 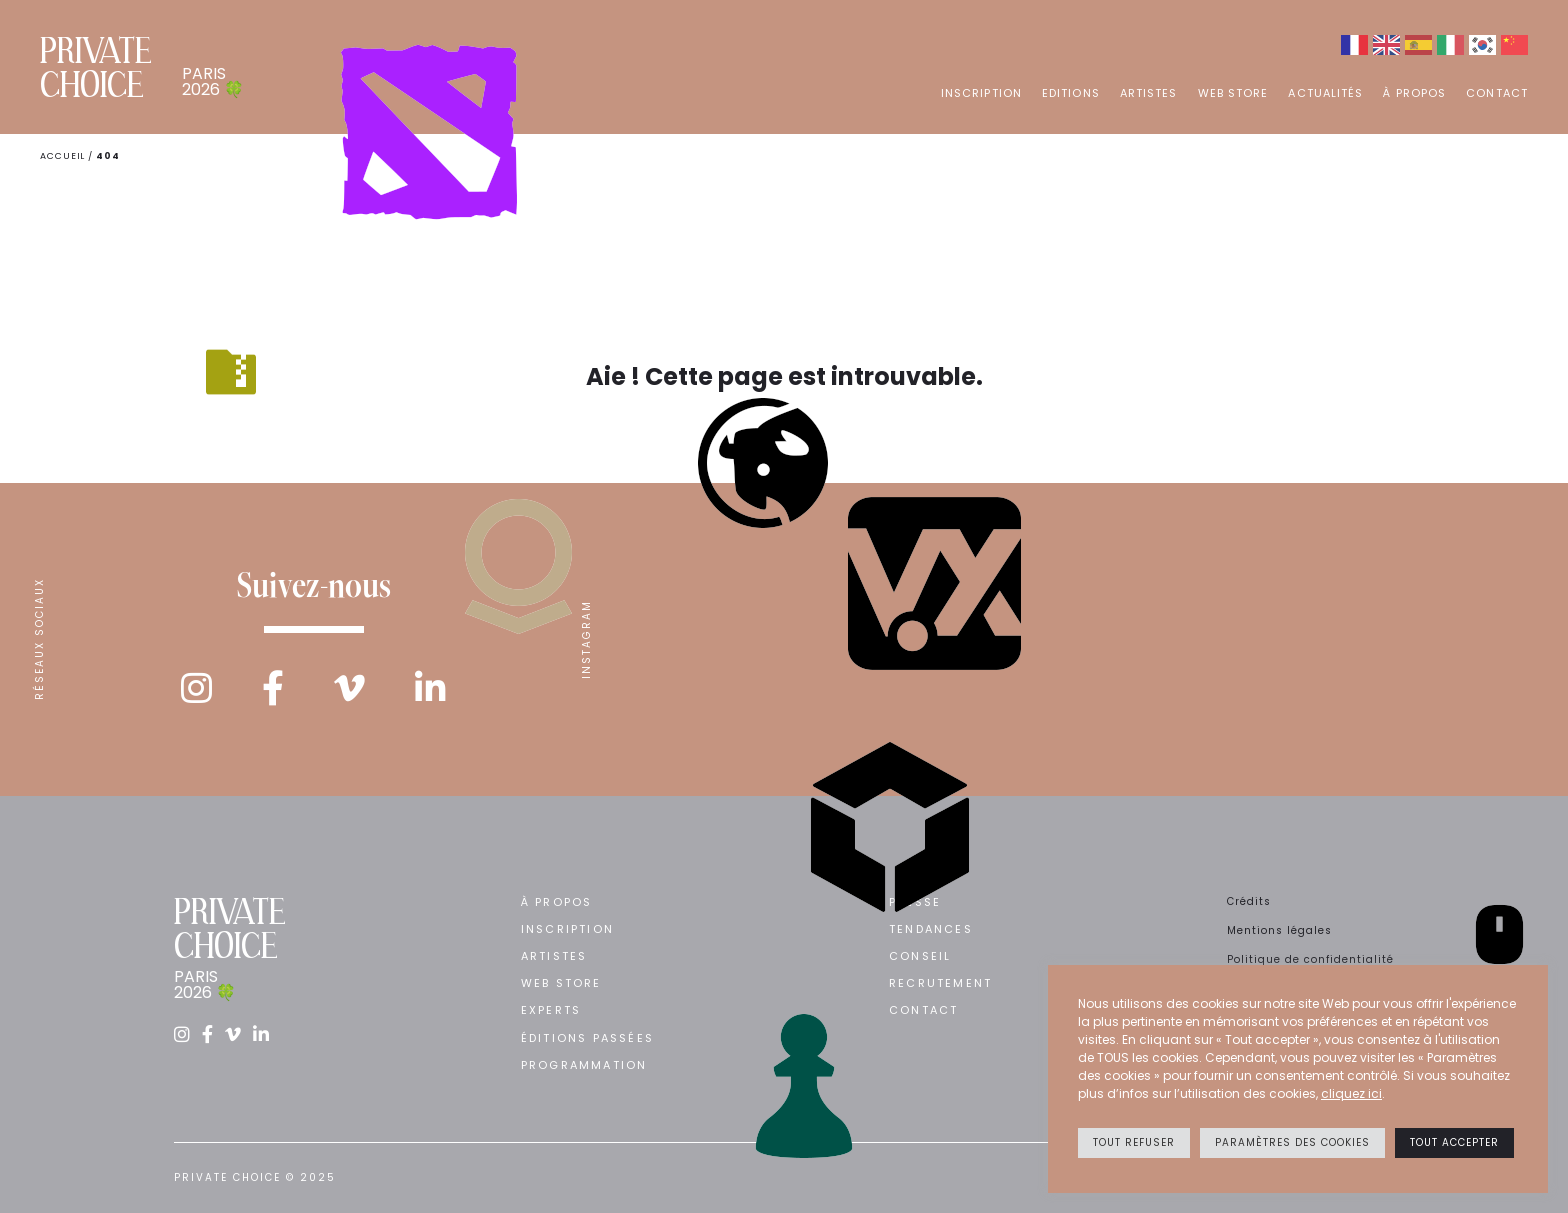 What do you see at coordinates (231, 372) in the screenshot?
I see `open compressed folder` at bounding box center [231, 372].